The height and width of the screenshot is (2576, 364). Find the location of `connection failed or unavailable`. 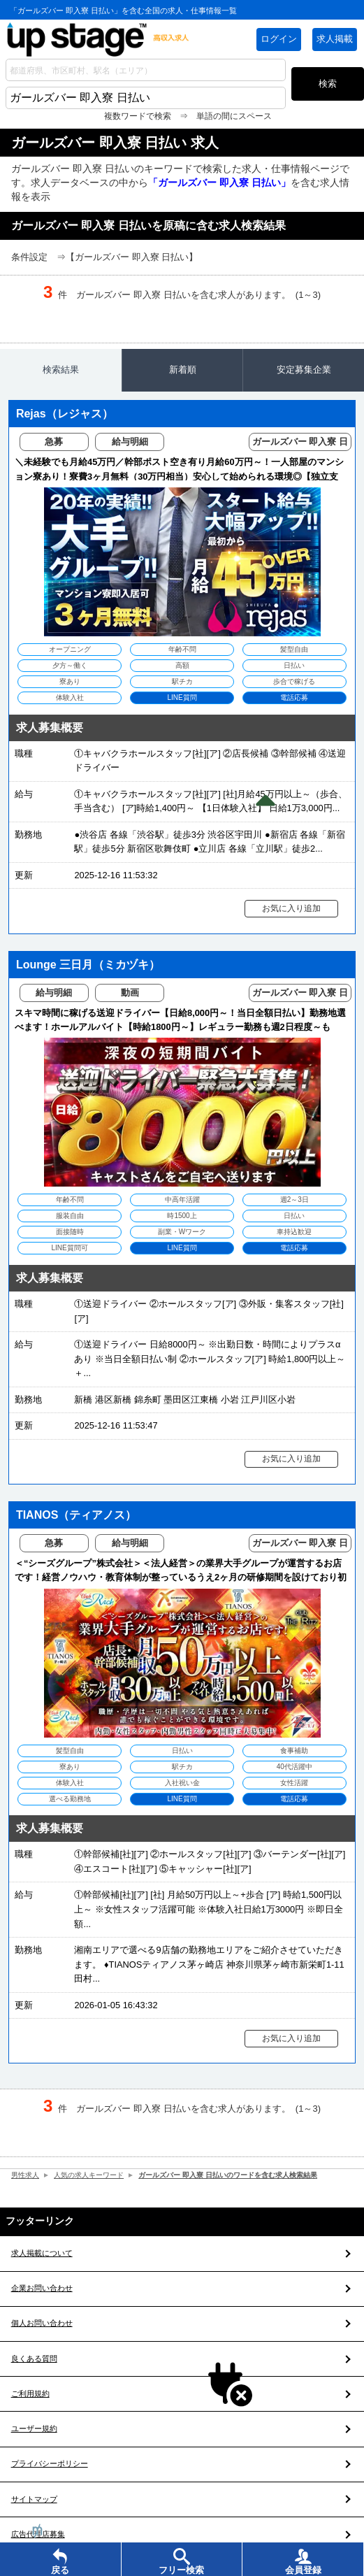

connection failed or unavailable is located at coordinates (228, 2384).